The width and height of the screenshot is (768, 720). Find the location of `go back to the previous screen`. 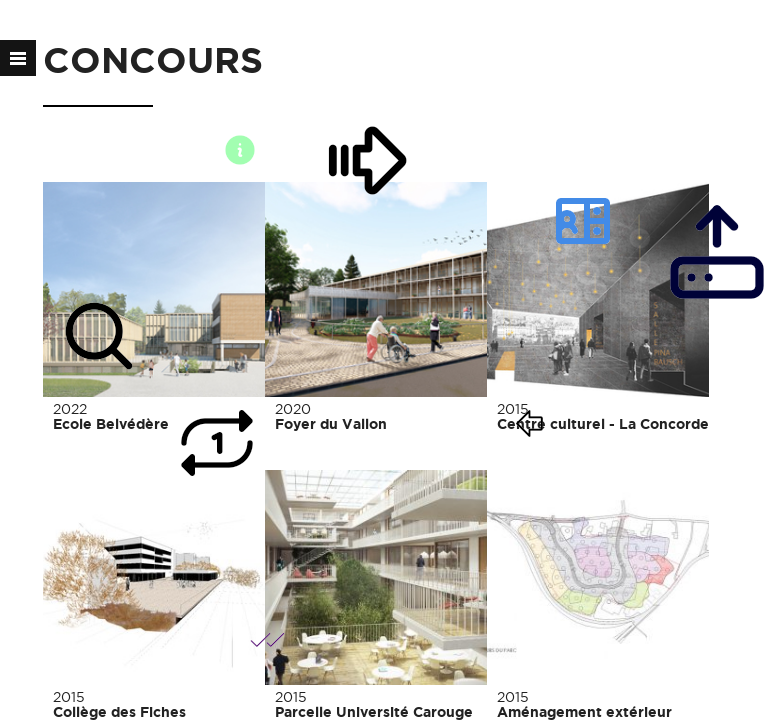

go back to the previous screen is located at coordinates (530, 423).